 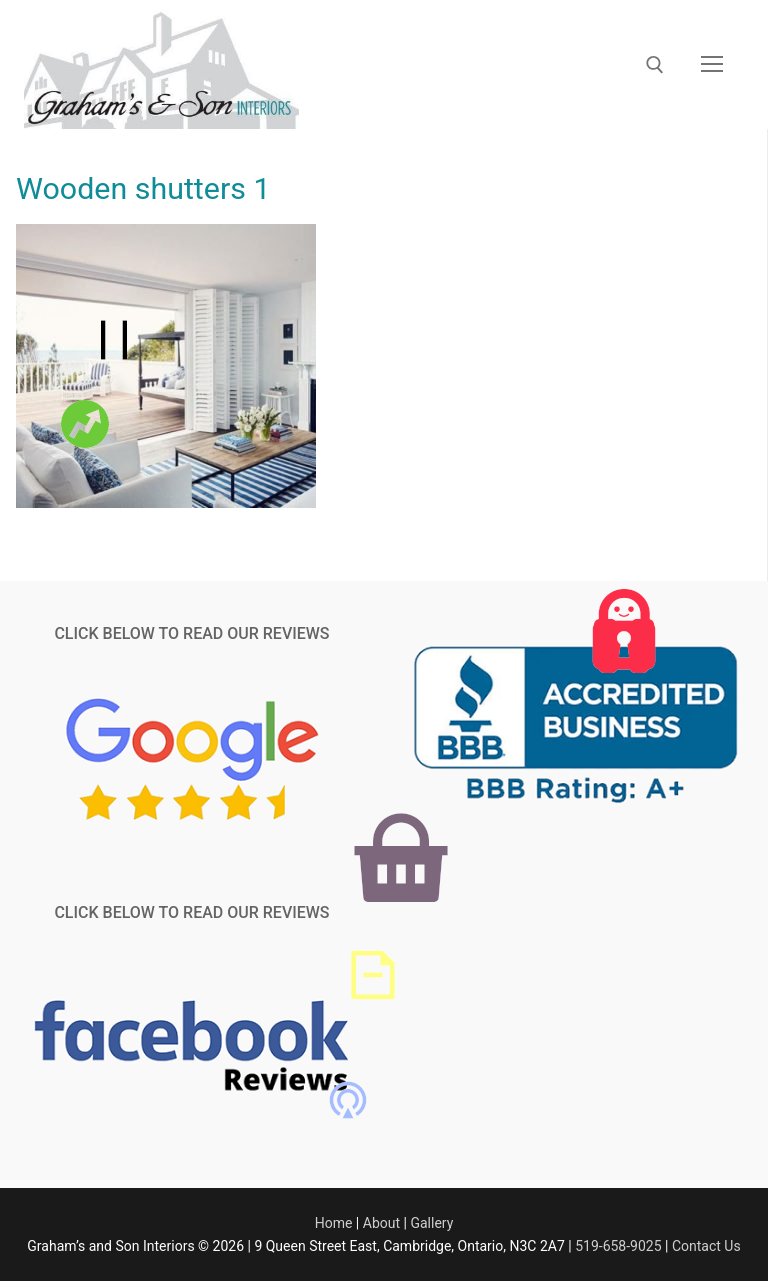 What do you see at coordinates (114, 340) in the screenshot?
I see `pause media playback` at bounding box center [114, 340].